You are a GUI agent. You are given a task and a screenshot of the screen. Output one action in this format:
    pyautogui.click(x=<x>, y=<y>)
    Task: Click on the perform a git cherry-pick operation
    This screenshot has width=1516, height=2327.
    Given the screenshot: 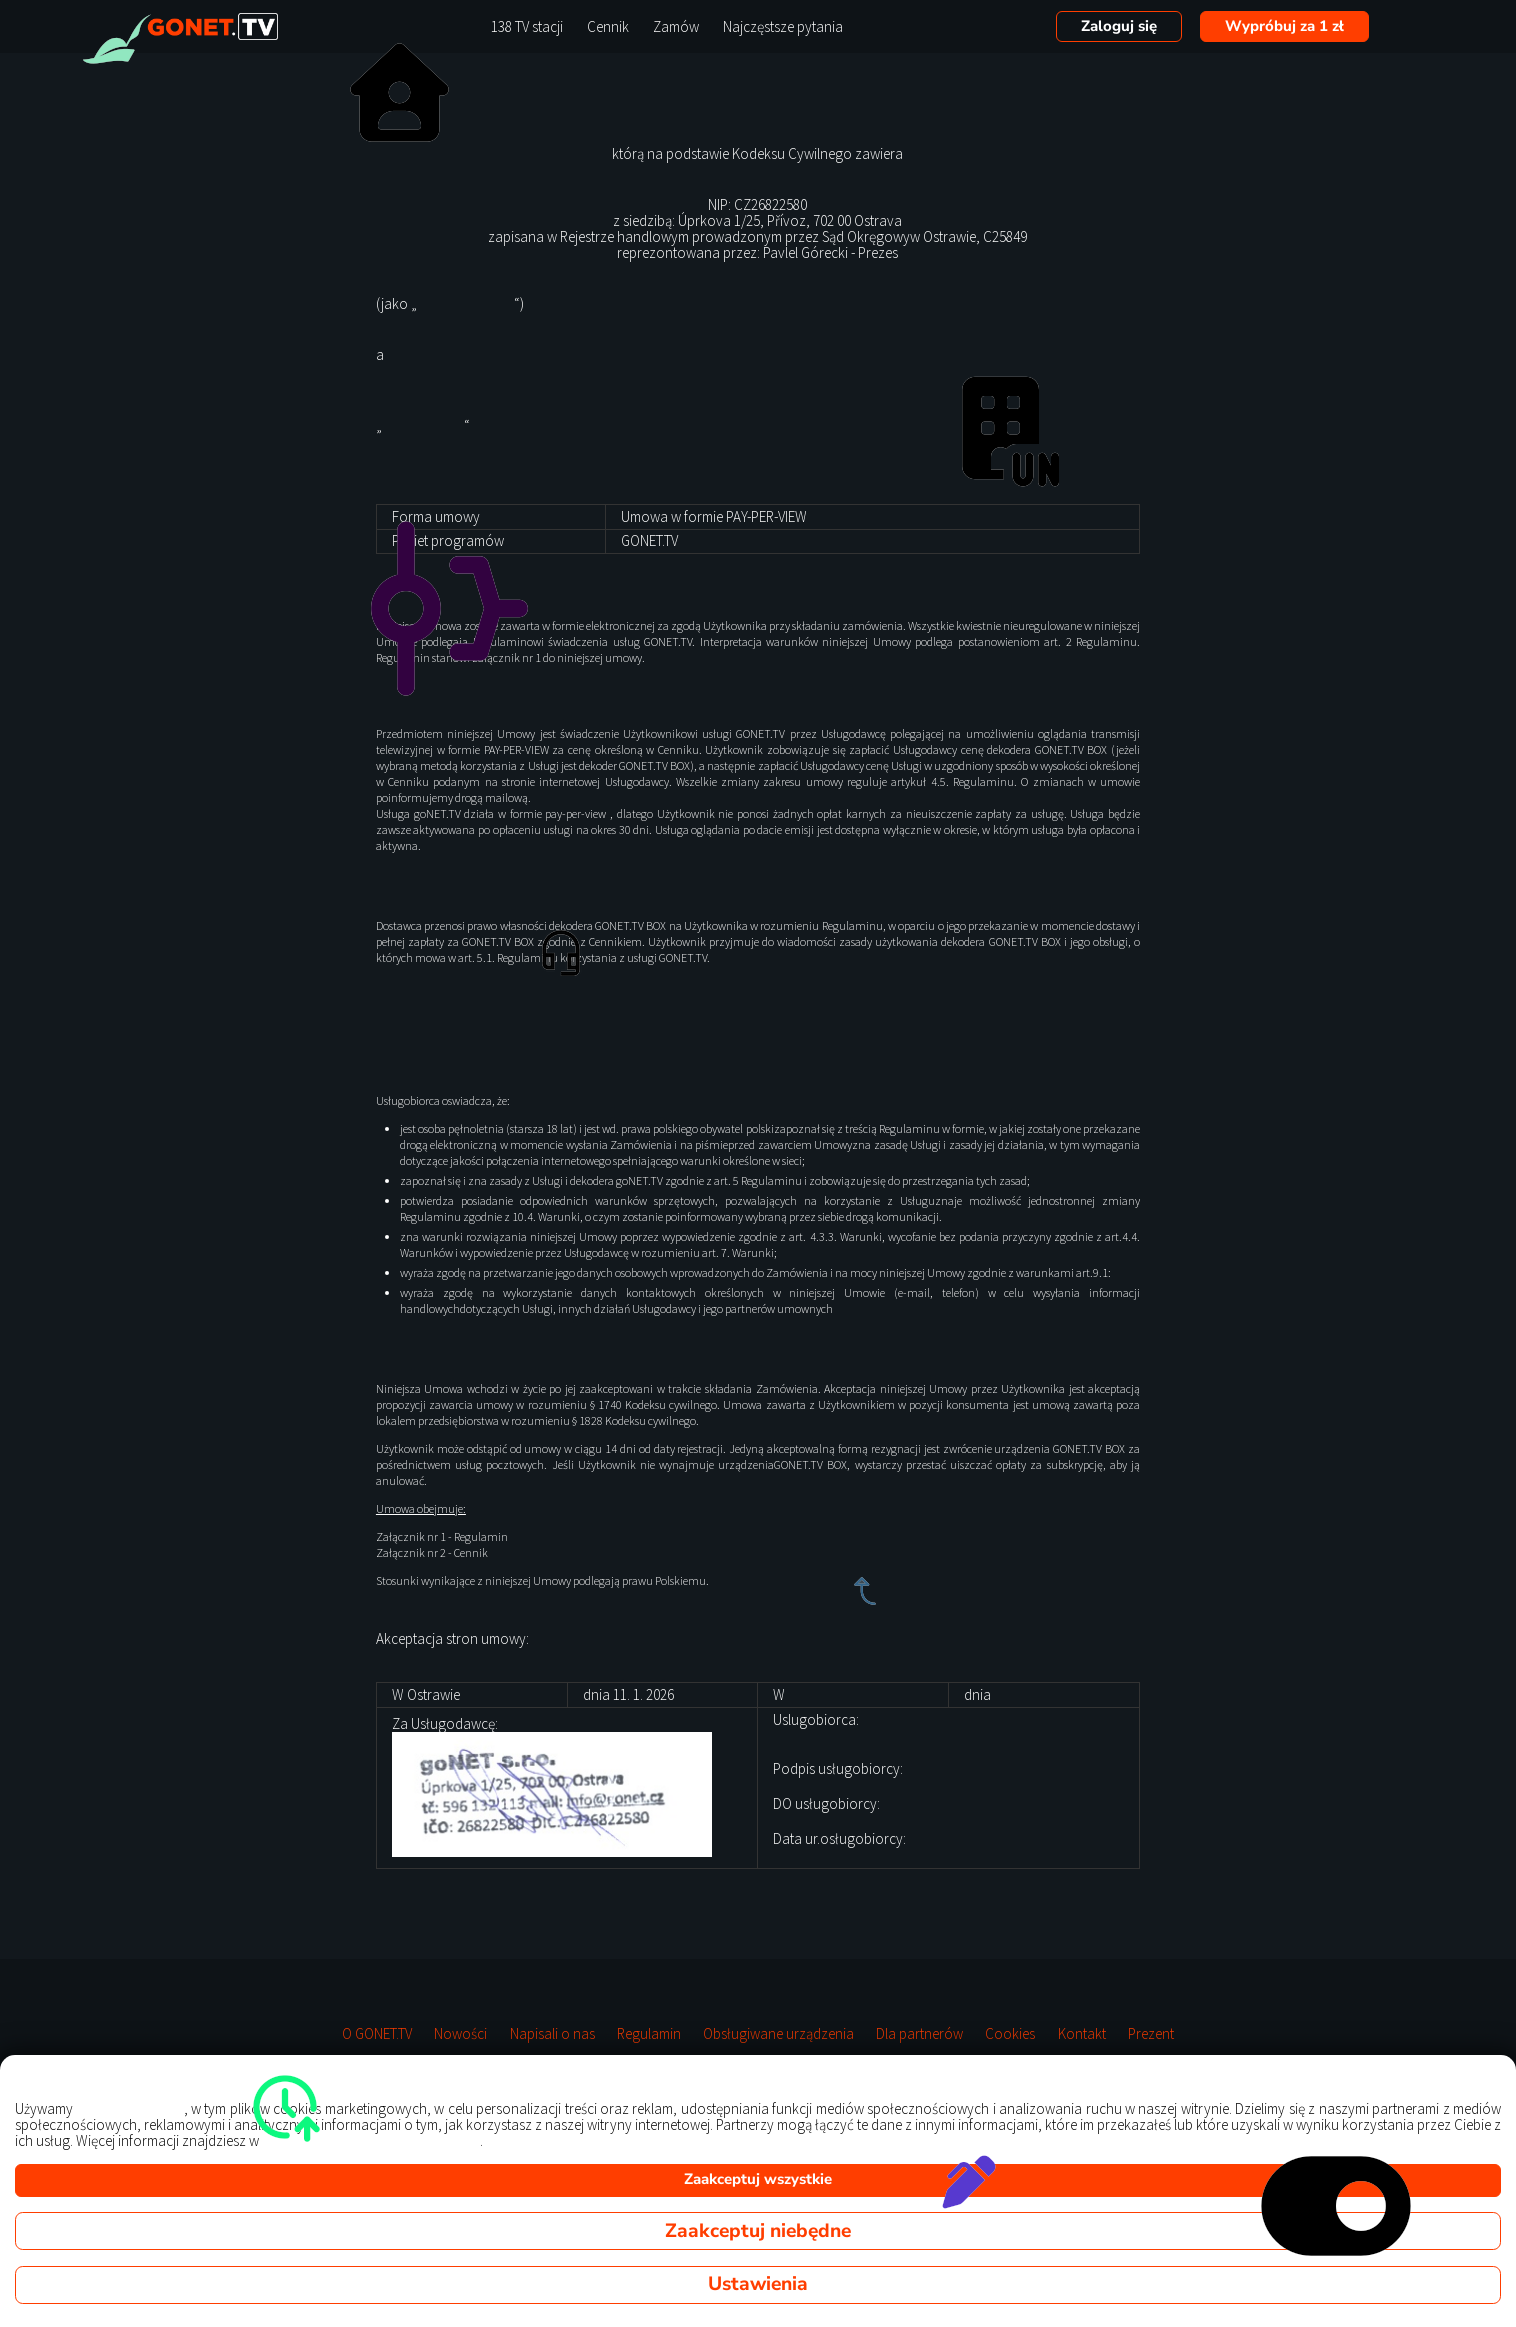 What is the action you would take?
    pyautogui.click(x=449, y=608)
    